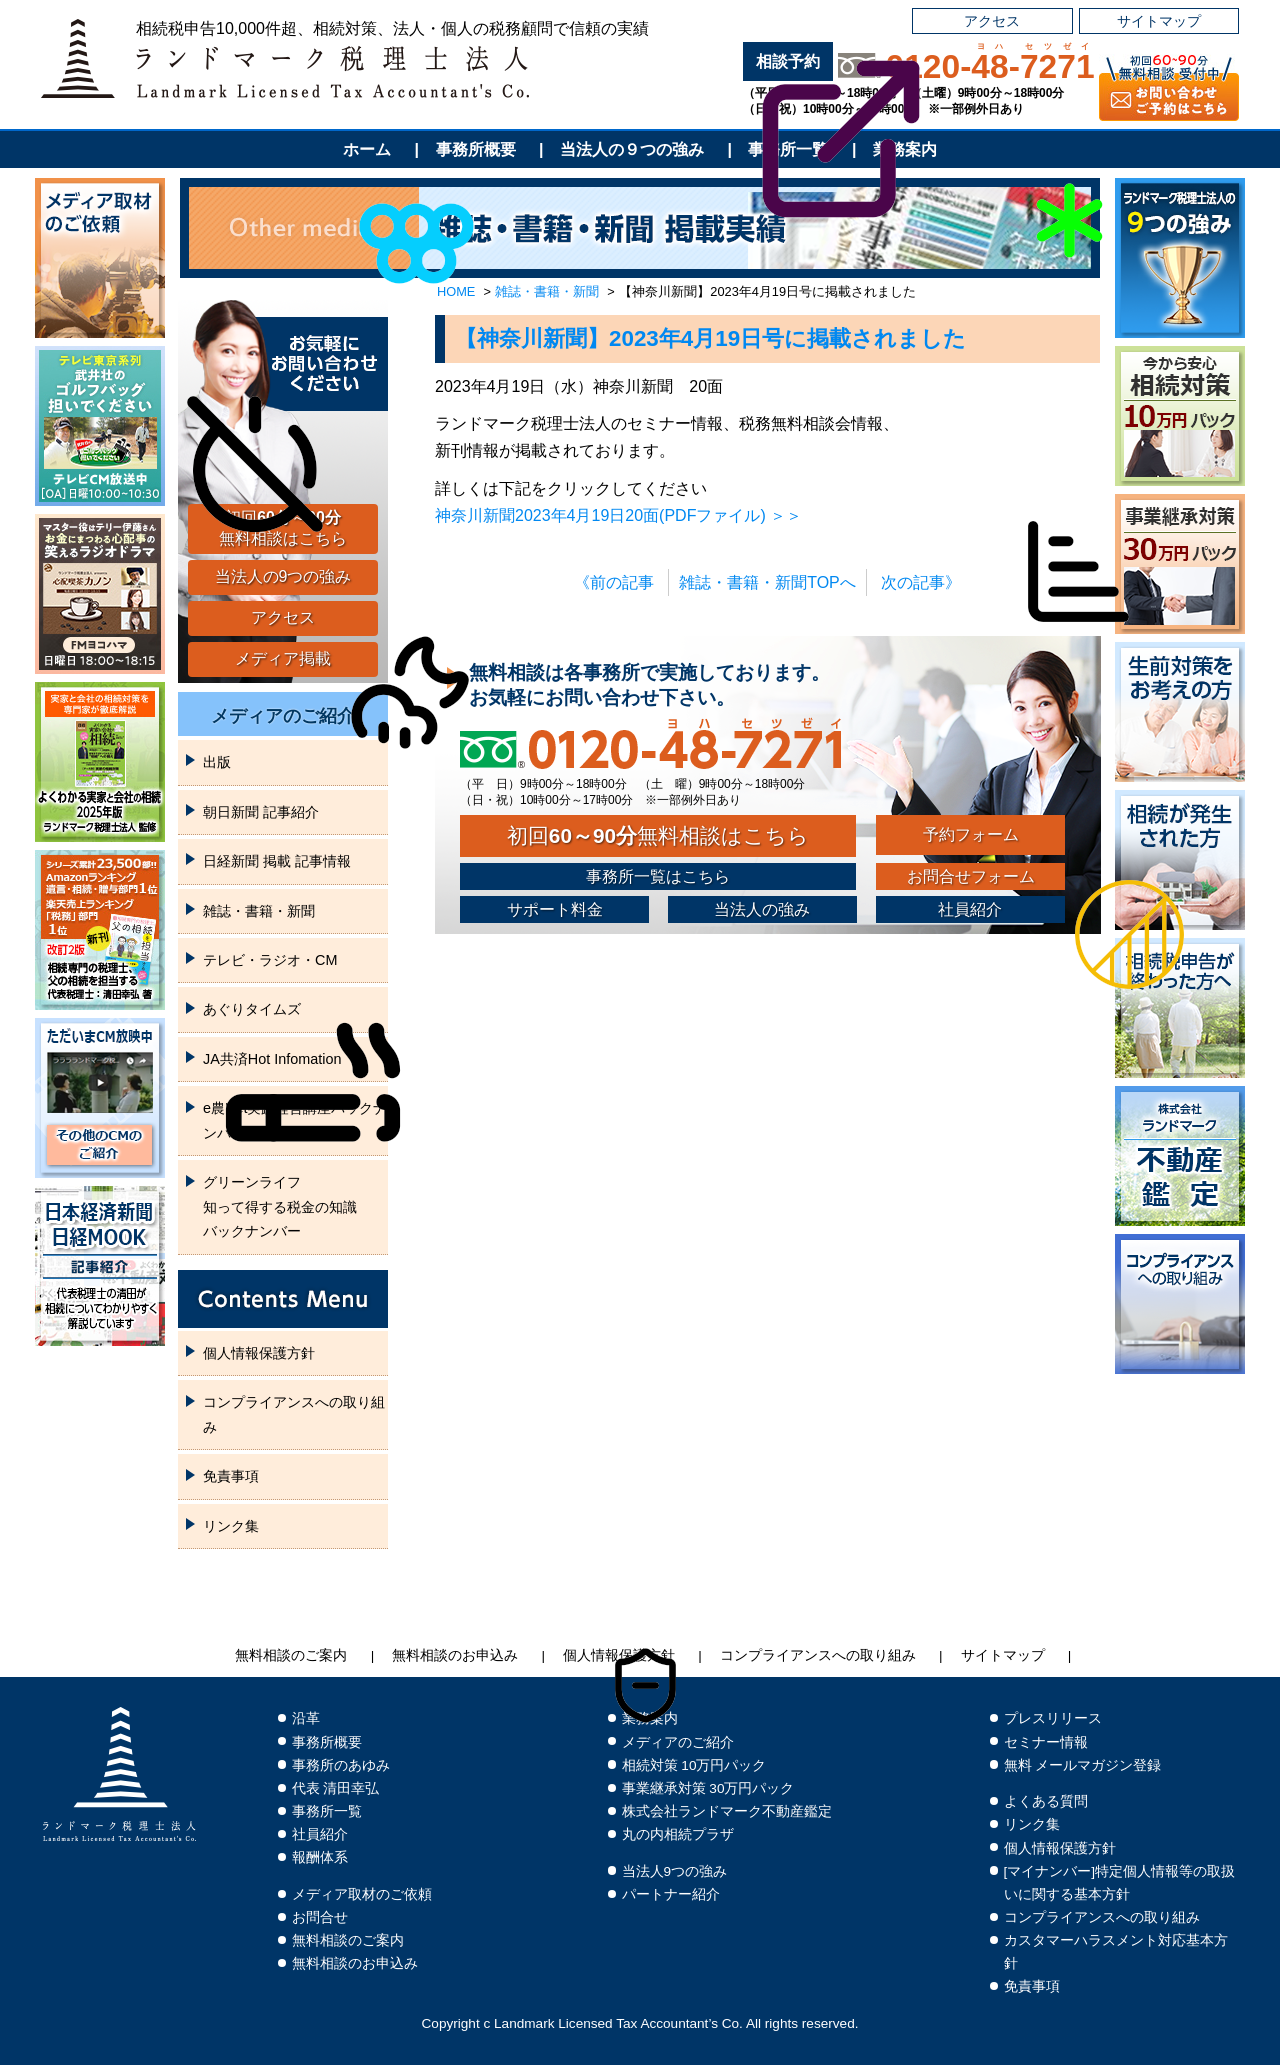 This screenshot has height=2065, width=1280. I want to click on indicates a required field in a form, so click(1069, 220).